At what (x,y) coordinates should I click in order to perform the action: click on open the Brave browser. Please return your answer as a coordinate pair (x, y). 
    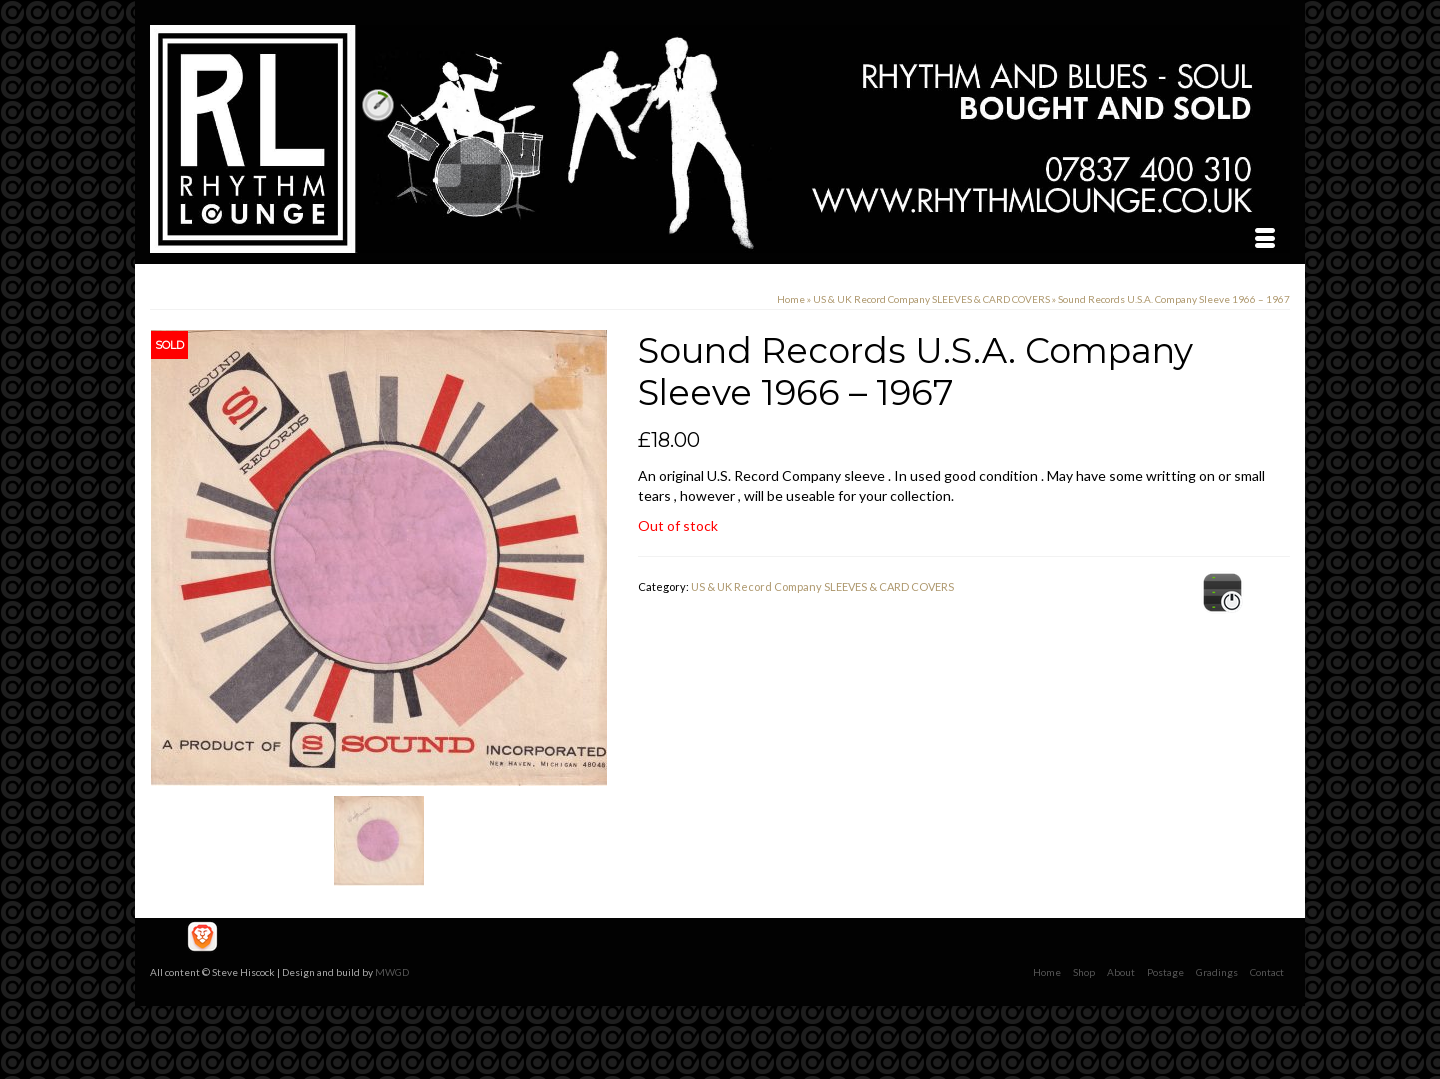
    Looking at the image, I should click on (202, 936).